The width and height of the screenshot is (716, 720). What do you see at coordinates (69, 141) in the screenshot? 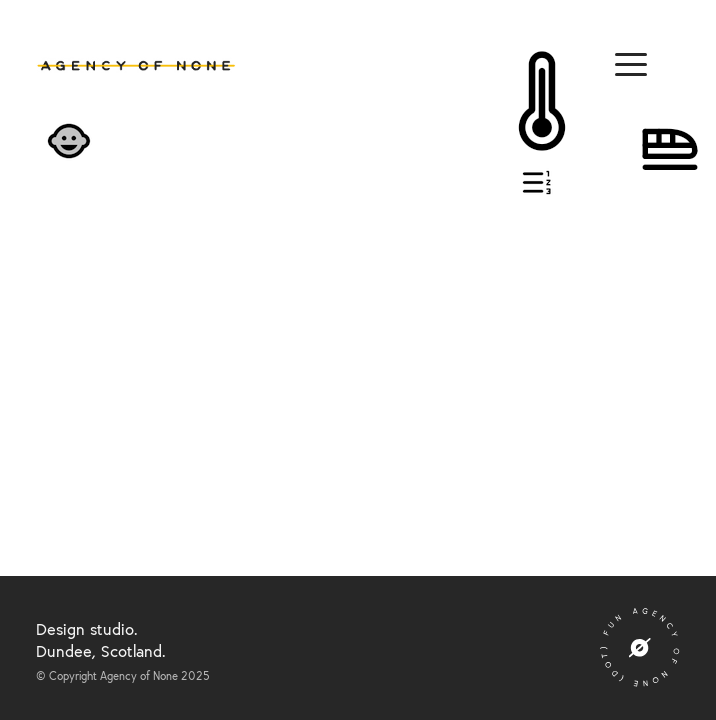
I see `access child-friendly or kids mode settings` at bounding box center [69, 141].